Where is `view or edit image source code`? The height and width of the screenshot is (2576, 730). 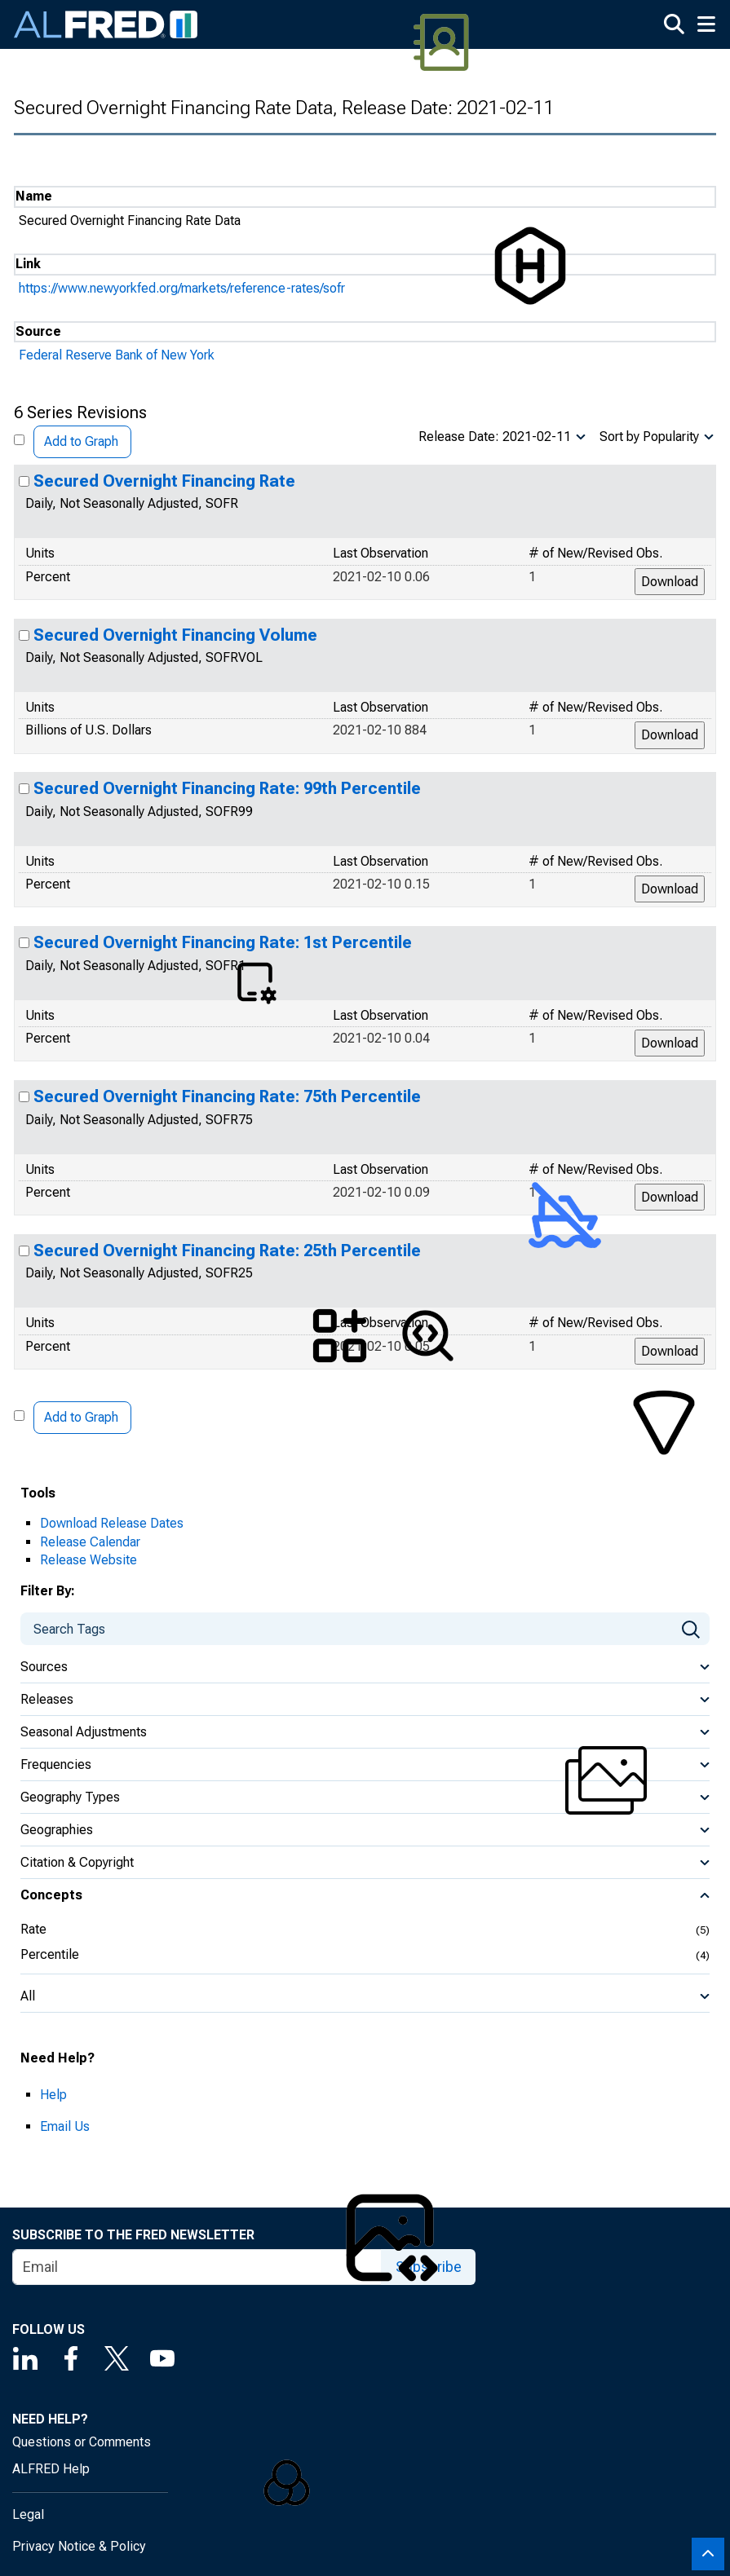 view or edit image source code is located at coordinates (390, 2238).